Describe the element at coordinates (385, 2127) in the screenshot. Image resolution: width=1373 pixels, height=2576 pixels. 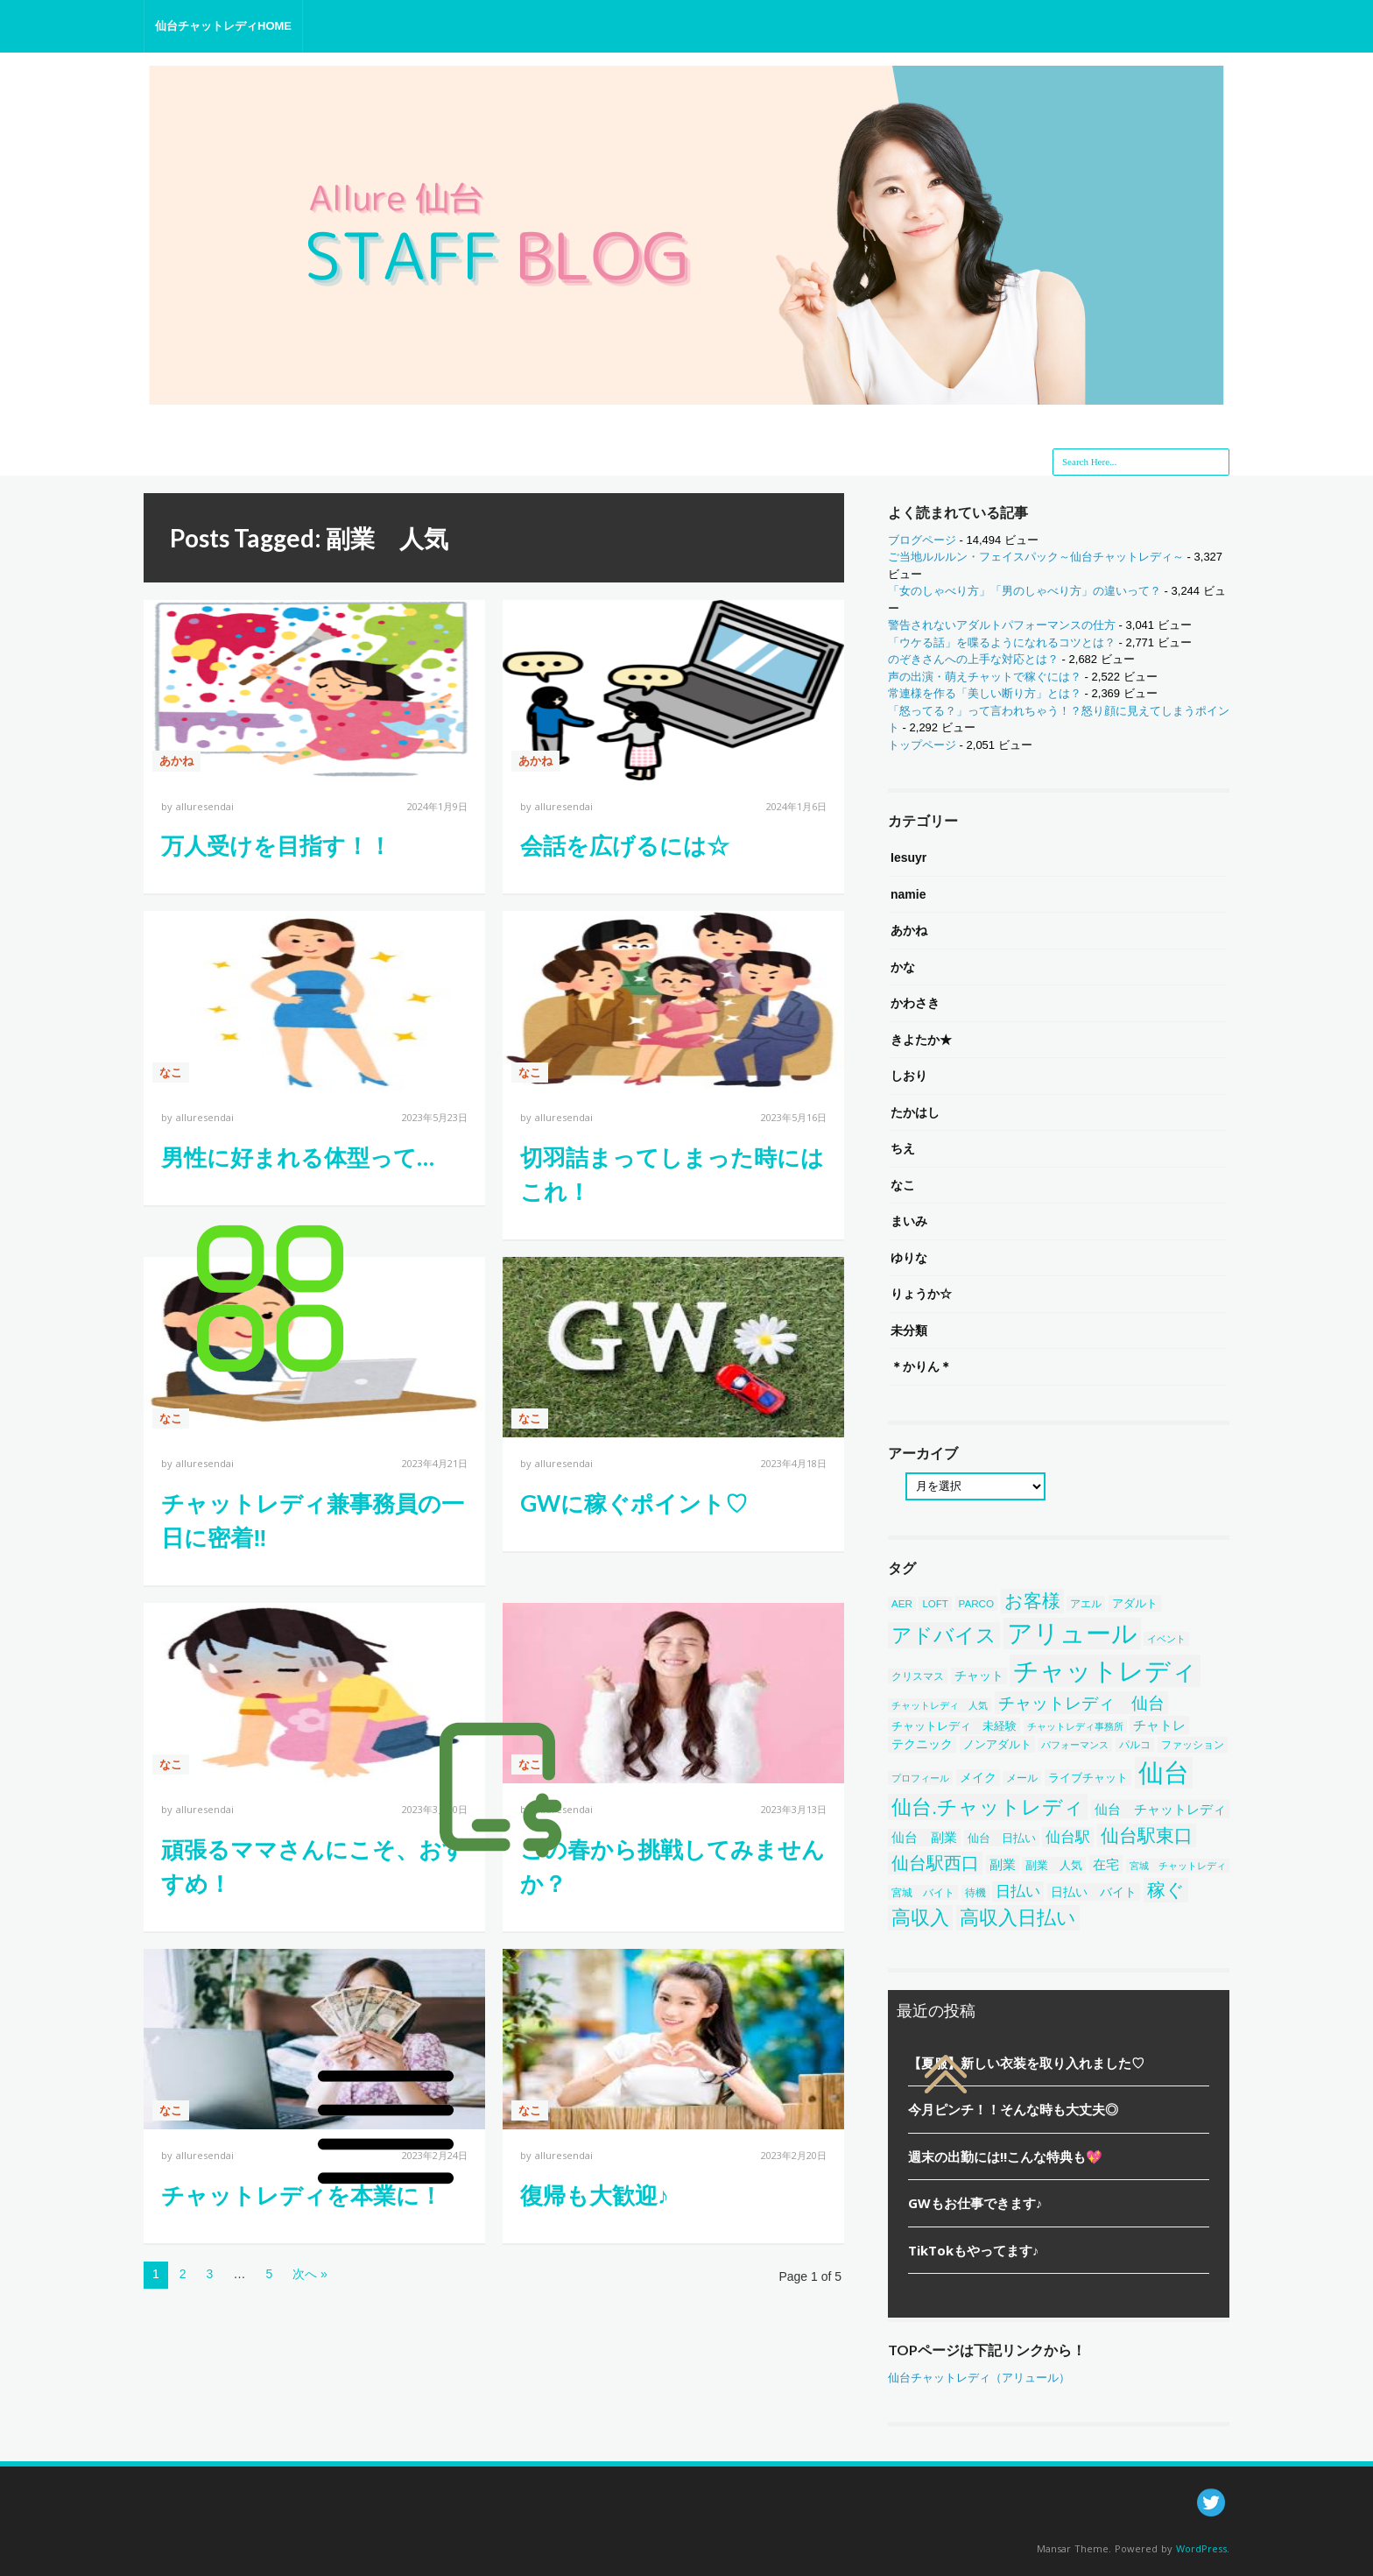
I see `open navigation menu` at that location.